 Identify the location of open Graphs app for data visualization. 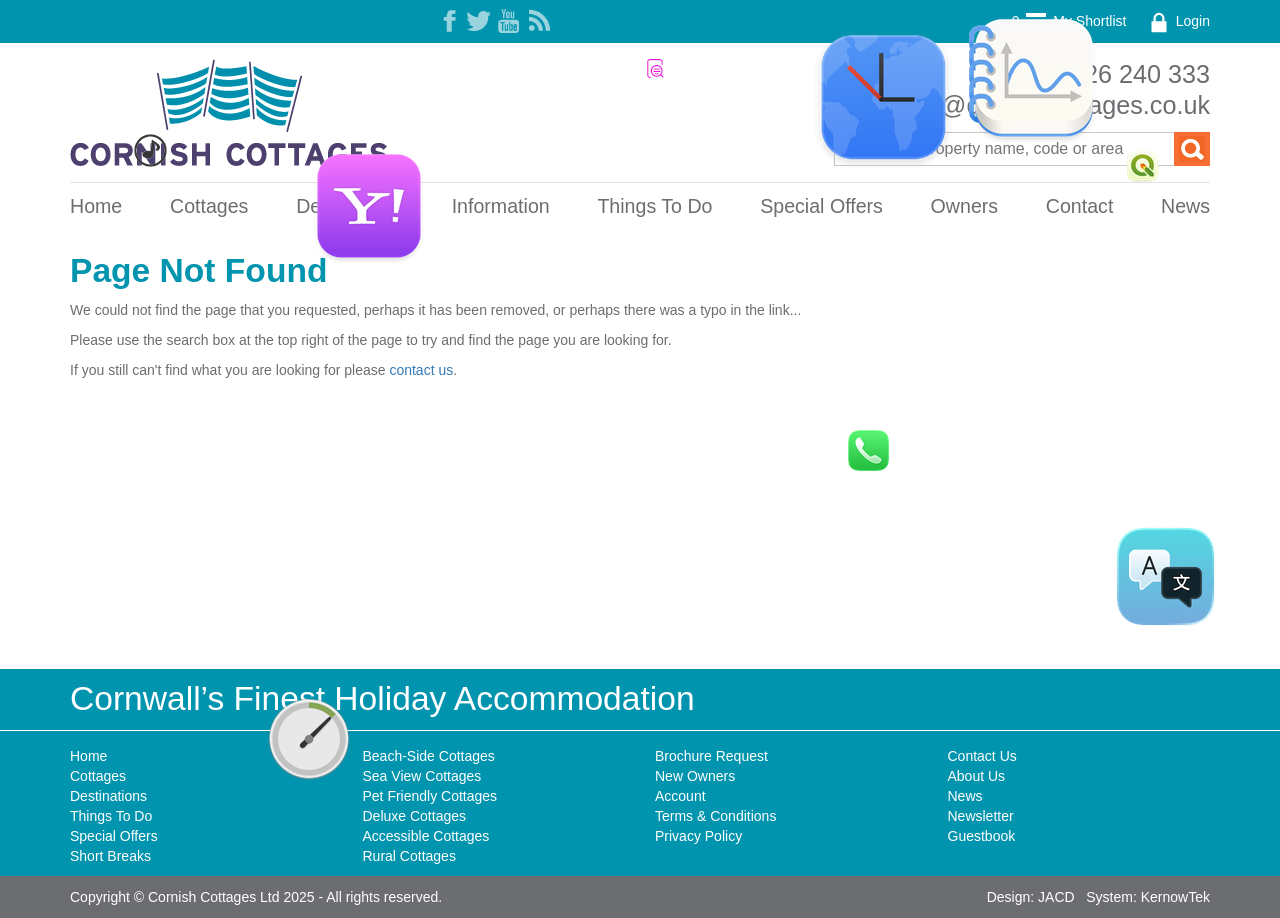
(1034, 78).